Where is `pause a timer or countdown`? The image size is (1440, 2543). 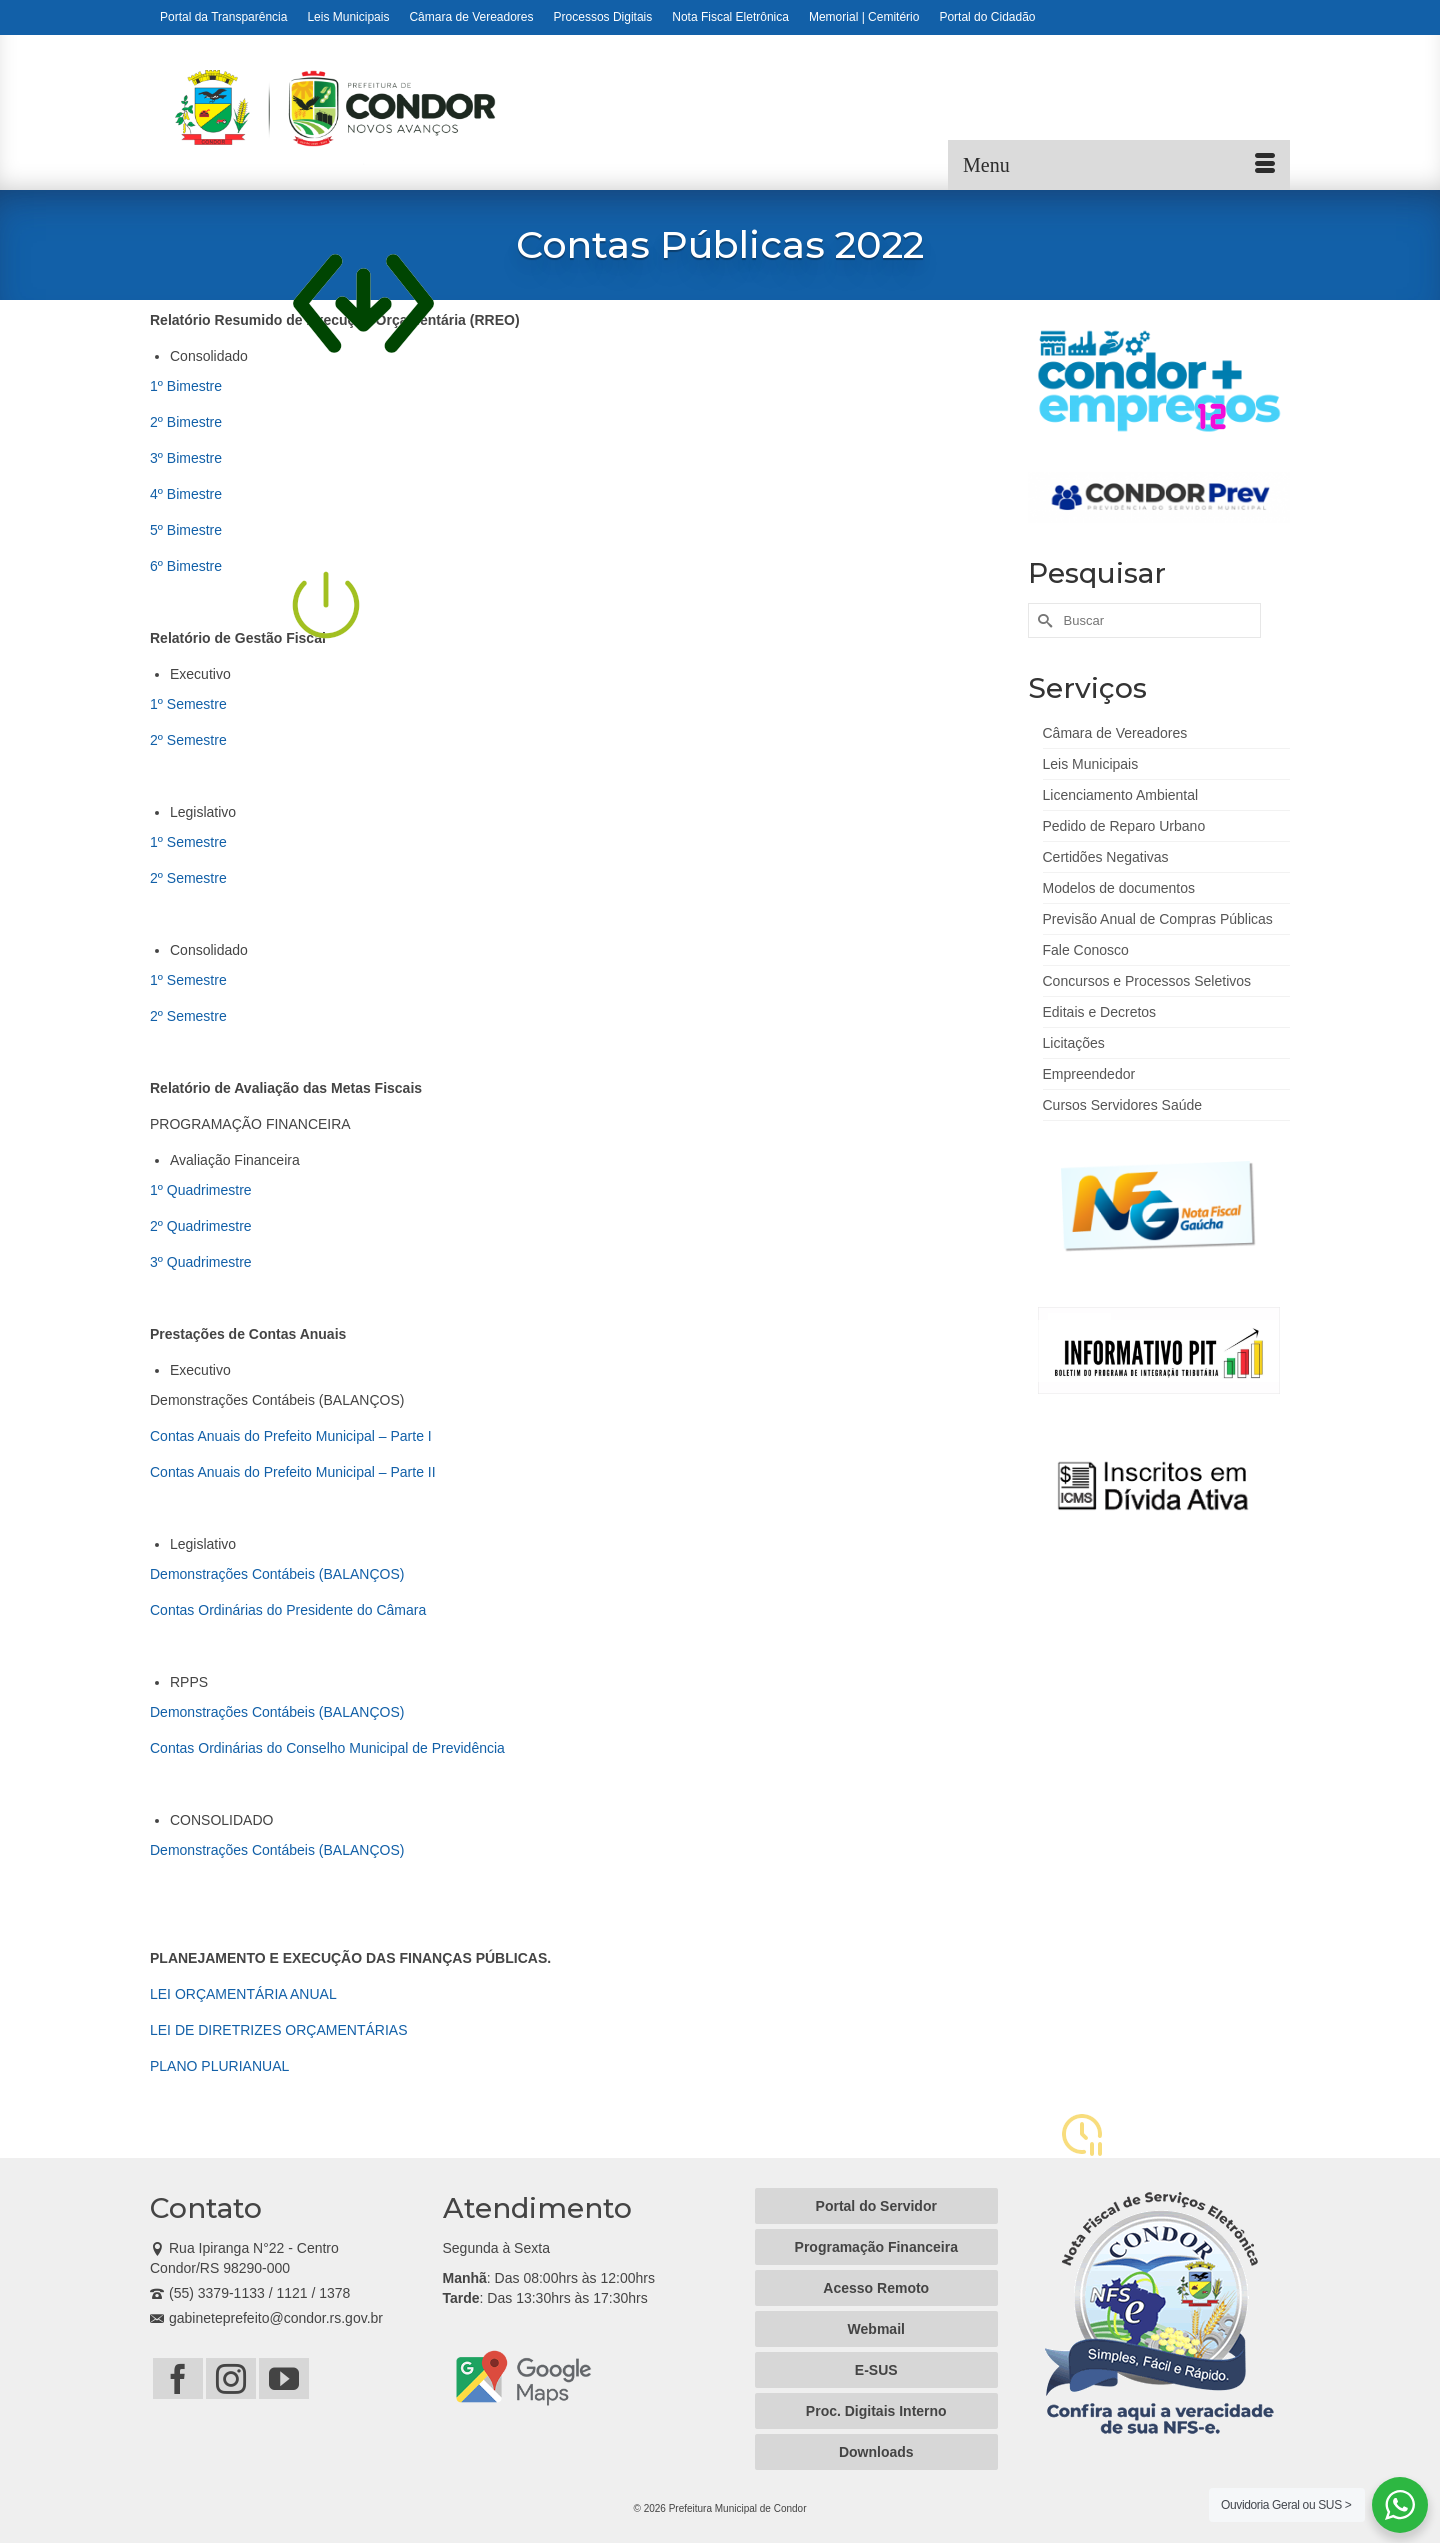
pause a timer or countdown is located at coordinates (1082, 2134).